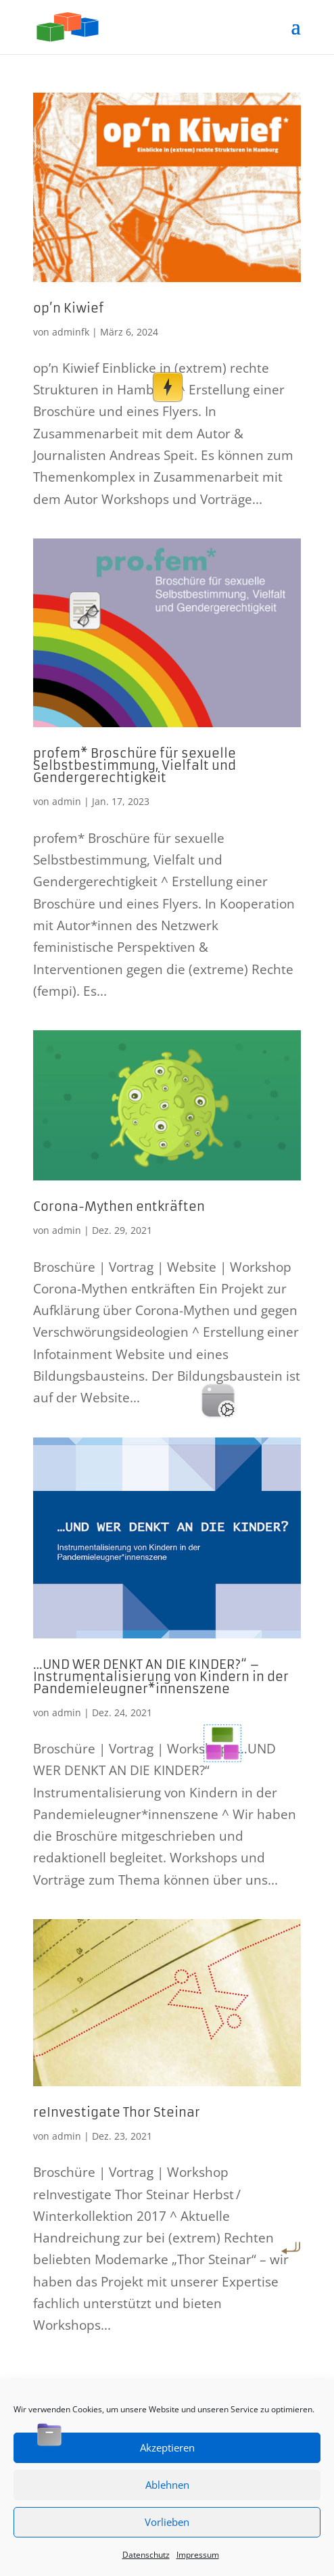  I want to click on access power and battery settings, so click(168, 387).